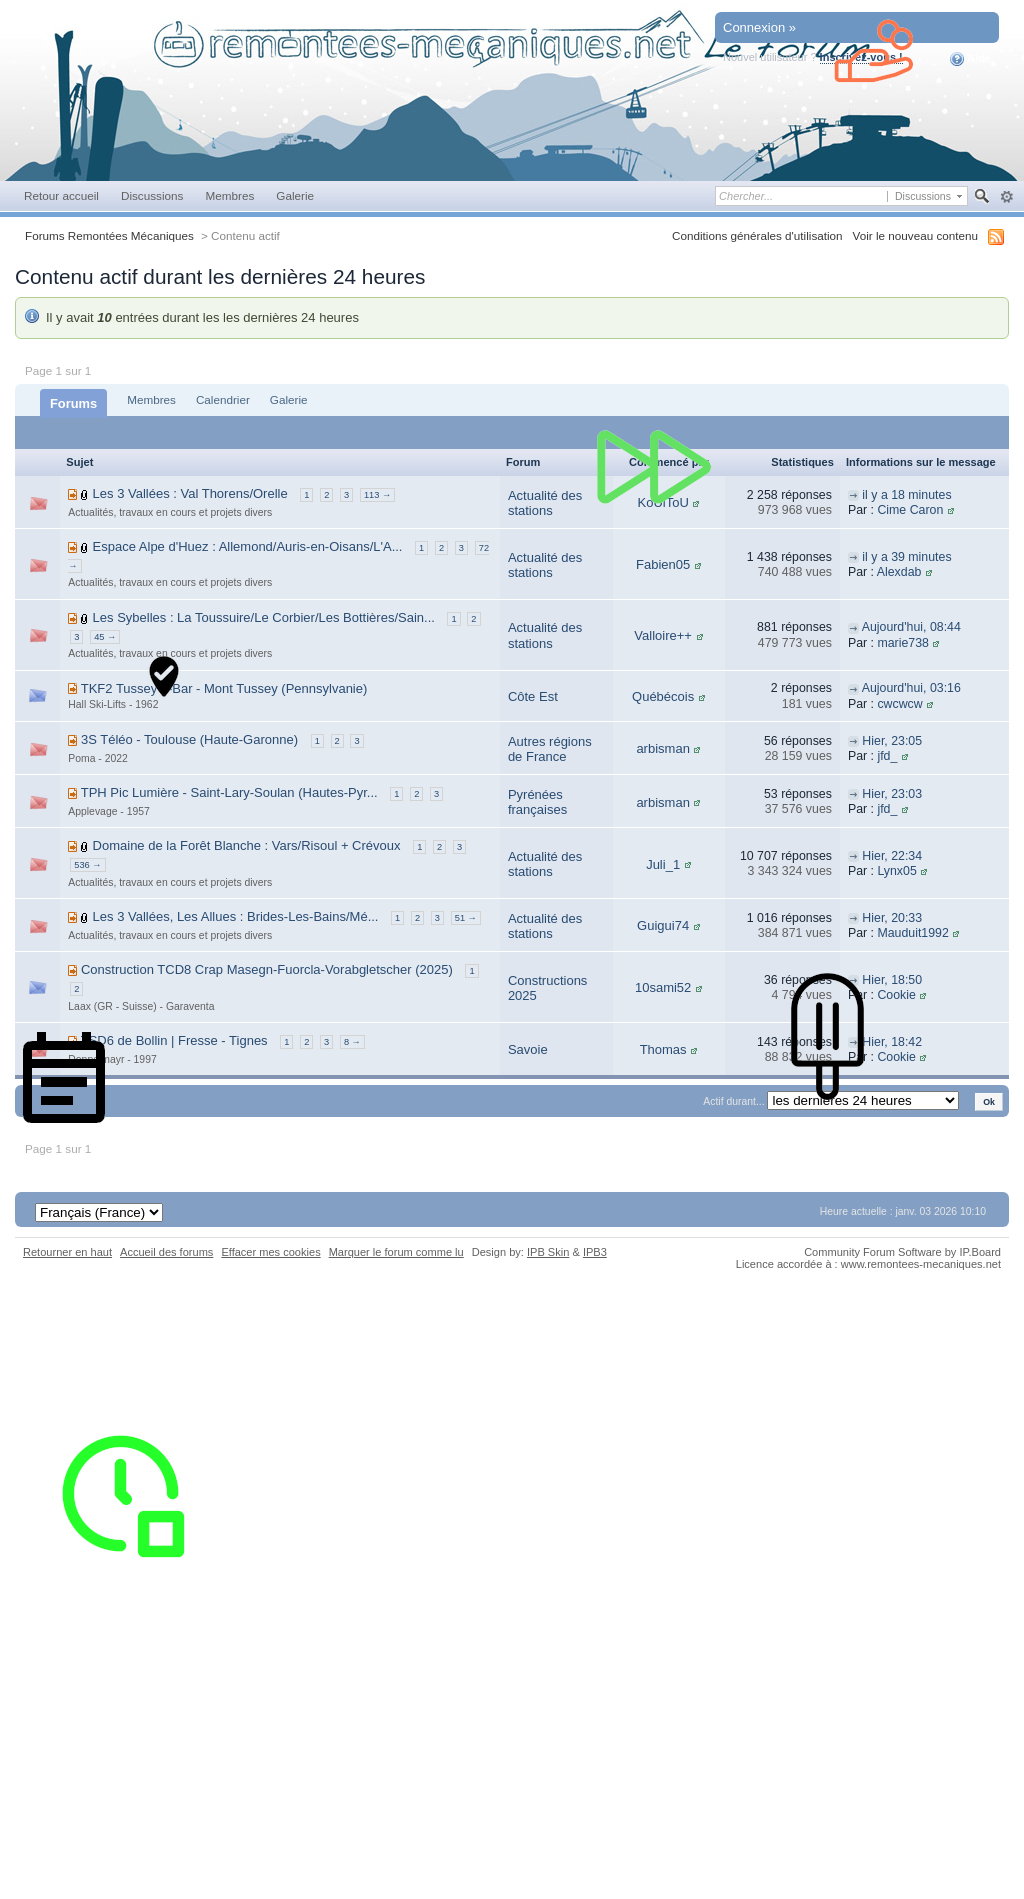  Describe the element at coordinates (120, 1493) in the screenshot. I see `stop a running timer` at that location.